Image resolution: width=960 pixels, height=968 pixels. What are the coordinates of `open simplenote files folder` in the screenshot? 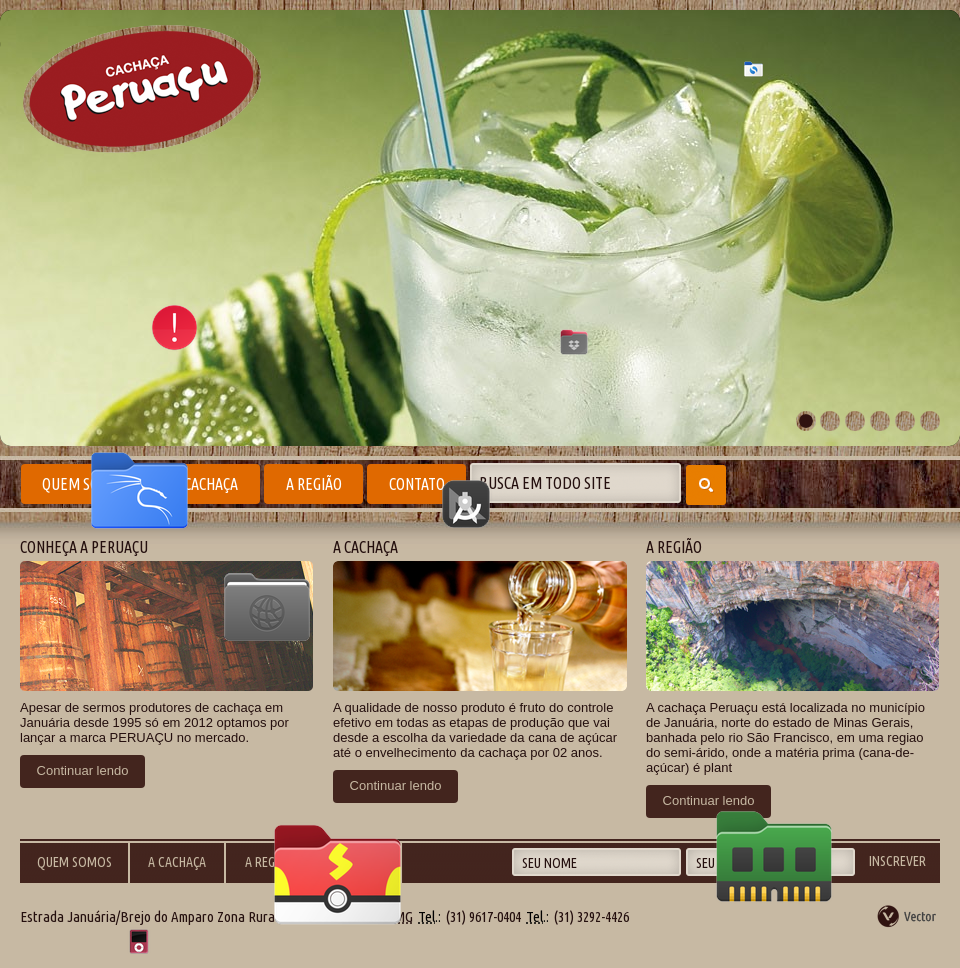 It's located at (753, 69).